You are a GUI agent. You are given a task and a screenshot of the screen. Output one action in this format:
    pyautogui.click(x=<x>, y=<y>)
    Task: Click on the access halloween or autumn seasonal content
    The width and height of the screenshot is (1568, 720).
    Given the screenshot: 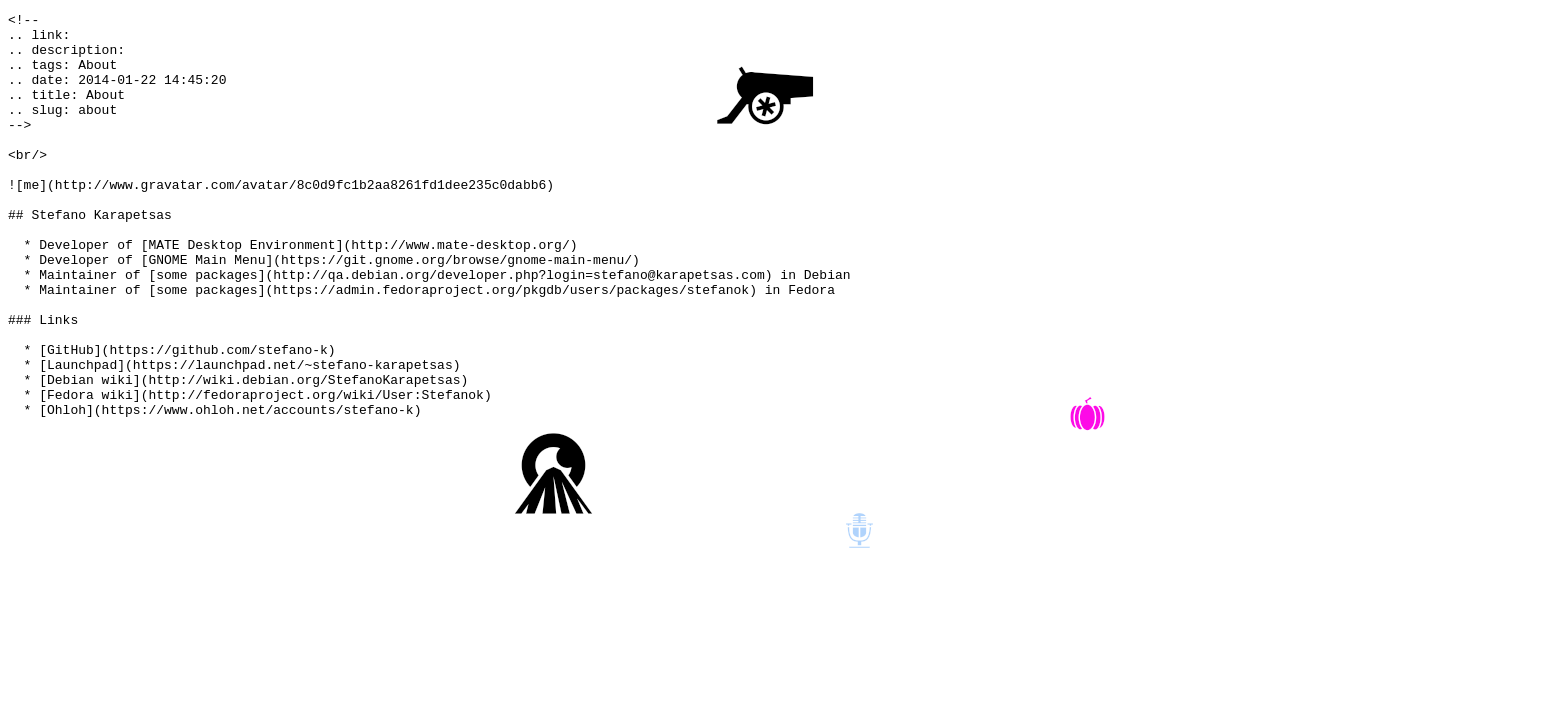 What is the action you would take?
    pyautogui.click(x=1087, y=413)
    